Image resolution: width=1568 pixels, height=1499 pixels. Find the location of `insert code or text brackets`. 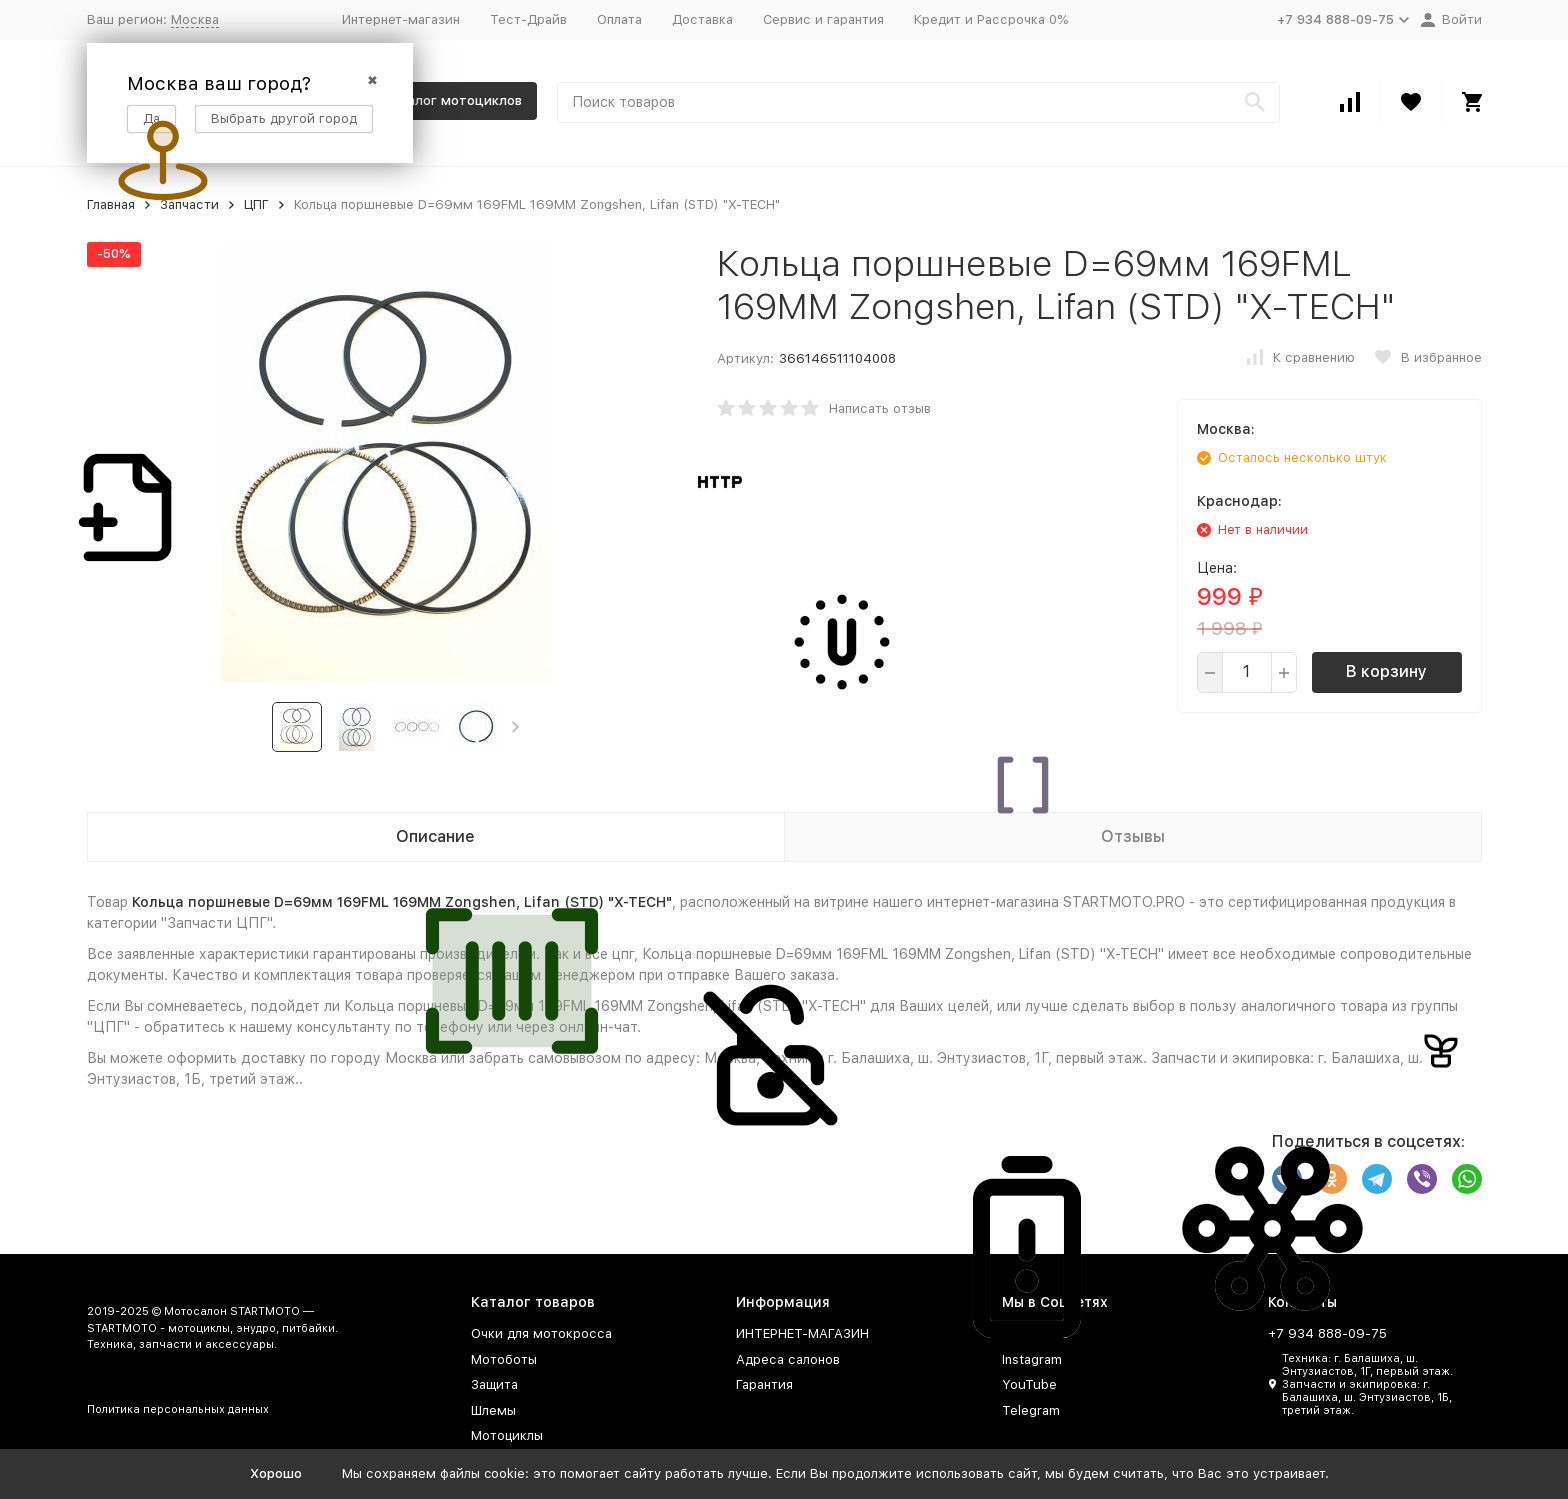

insert code or text brackets is located at coordinates (1023, 785).